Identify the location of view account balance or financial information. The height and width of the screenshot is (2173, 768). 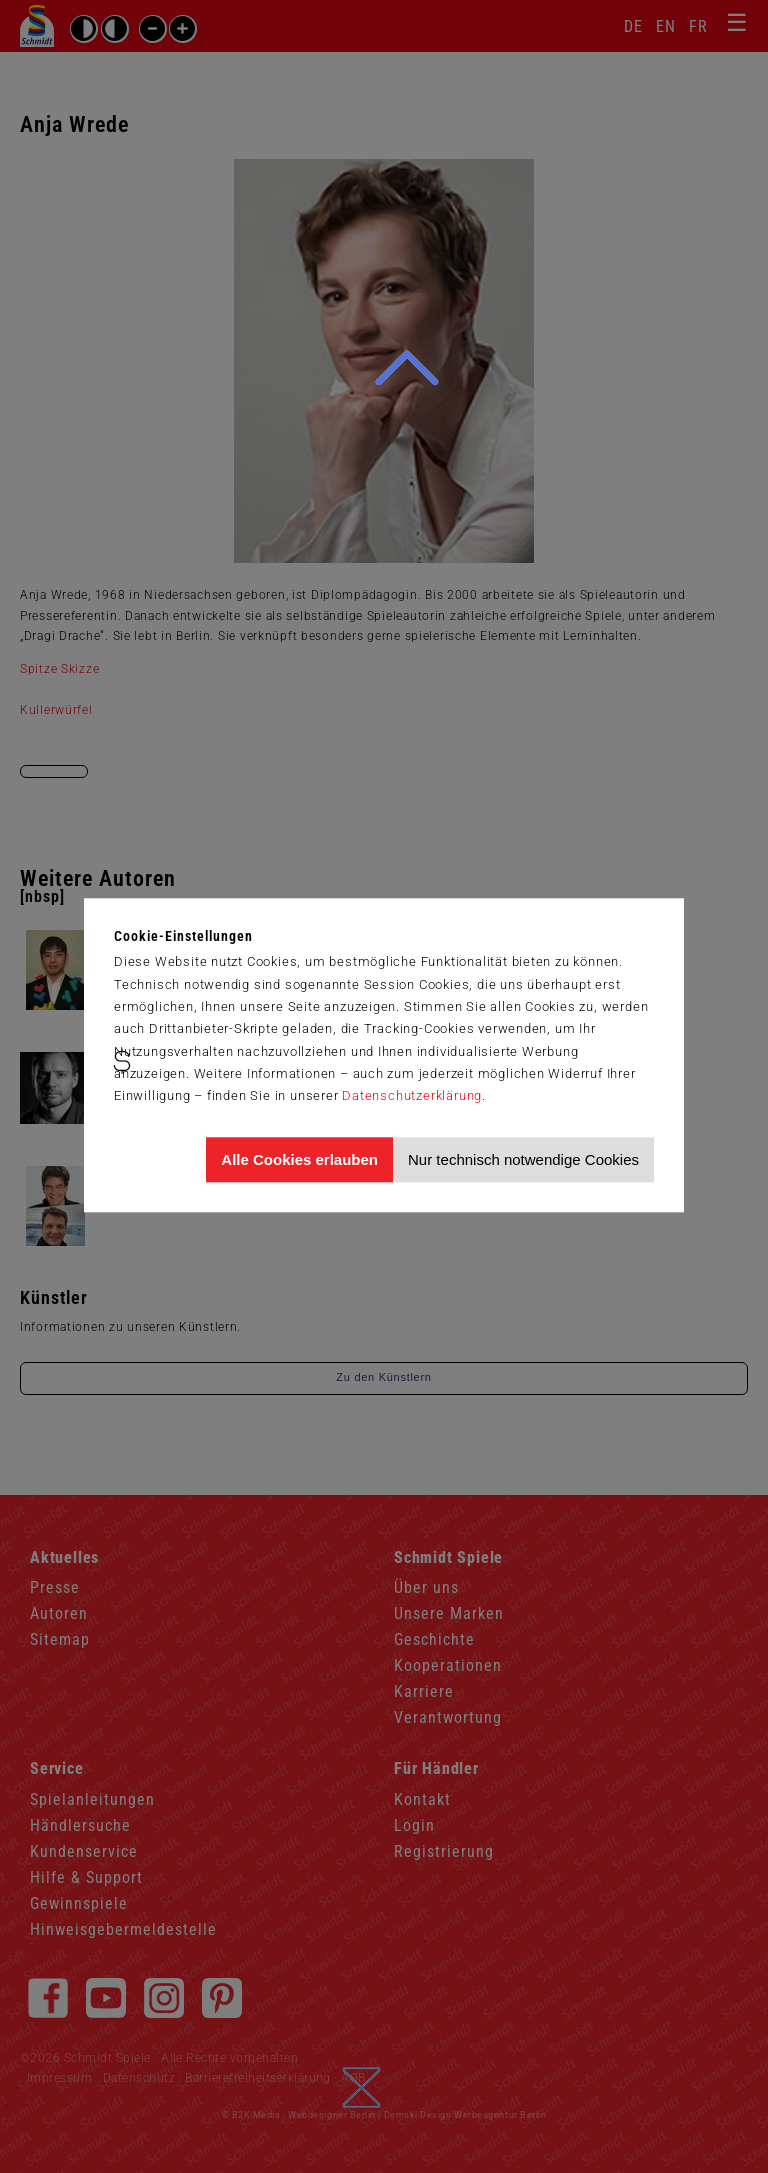
(122, 1061).